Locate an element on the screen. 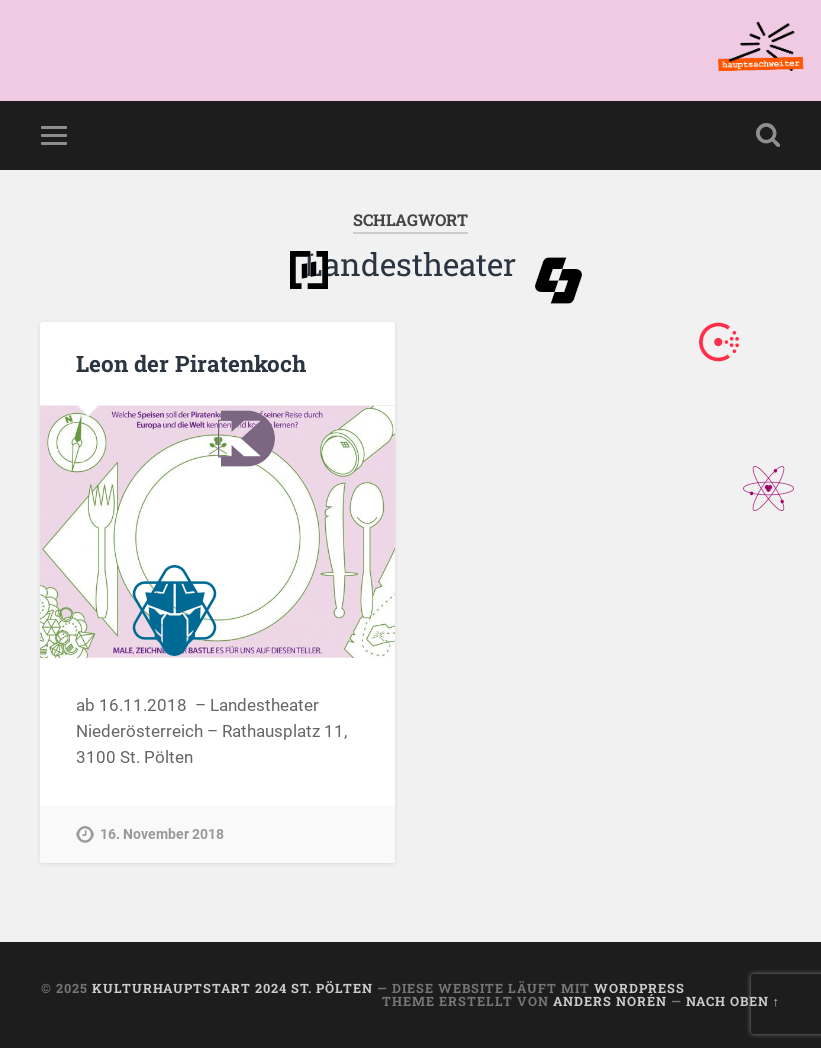 This screenshot has height=1048, width=821. neutralinojs framework logo is located at coordinates (768, 488).